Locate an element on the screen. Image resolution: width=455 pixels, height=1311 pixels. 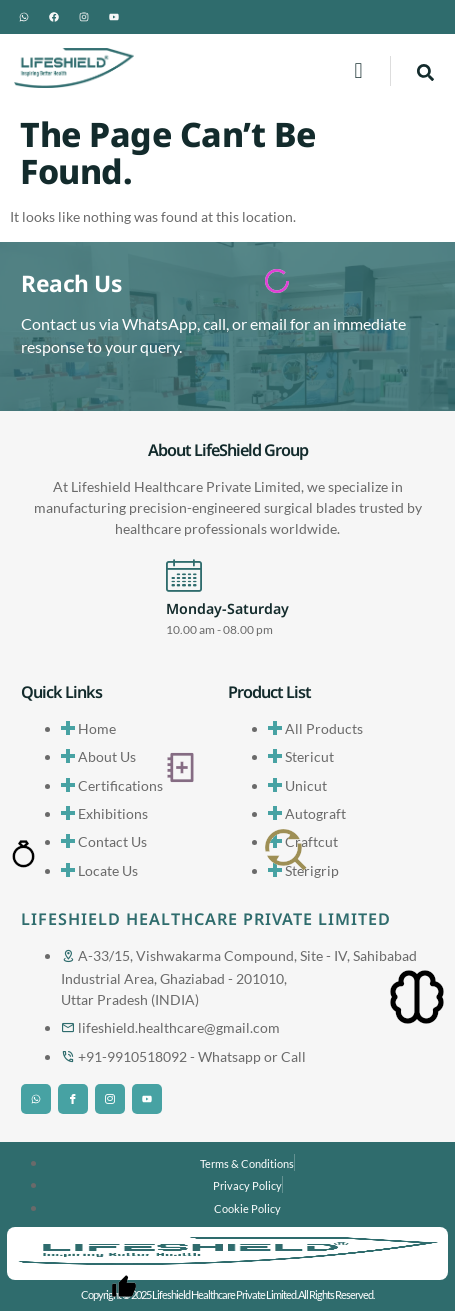
find and replace text in a document is located at coordinates (285, 849).